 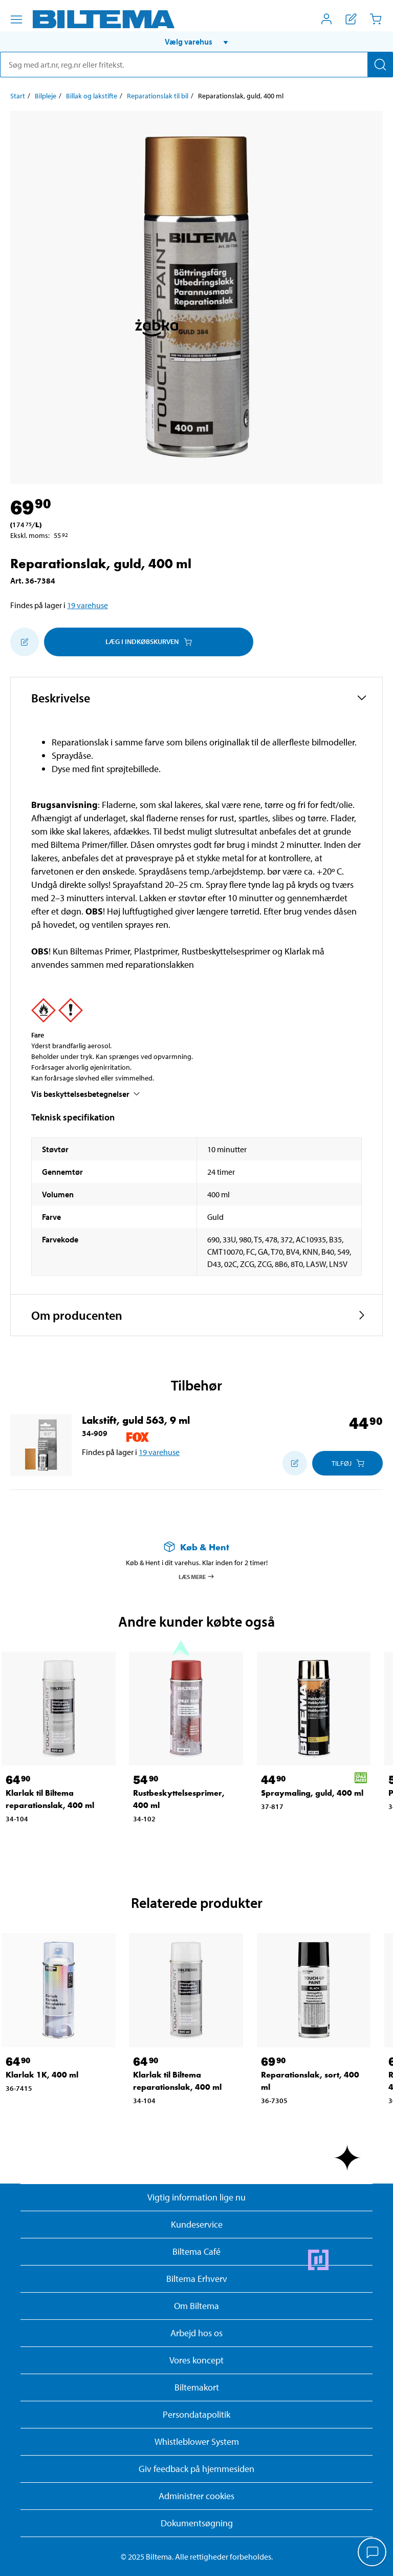 What do you see at coordinates (138, 1437) in the screenshot?
I see `fox broadcasting company logo` at bounding box center [138, 1437].